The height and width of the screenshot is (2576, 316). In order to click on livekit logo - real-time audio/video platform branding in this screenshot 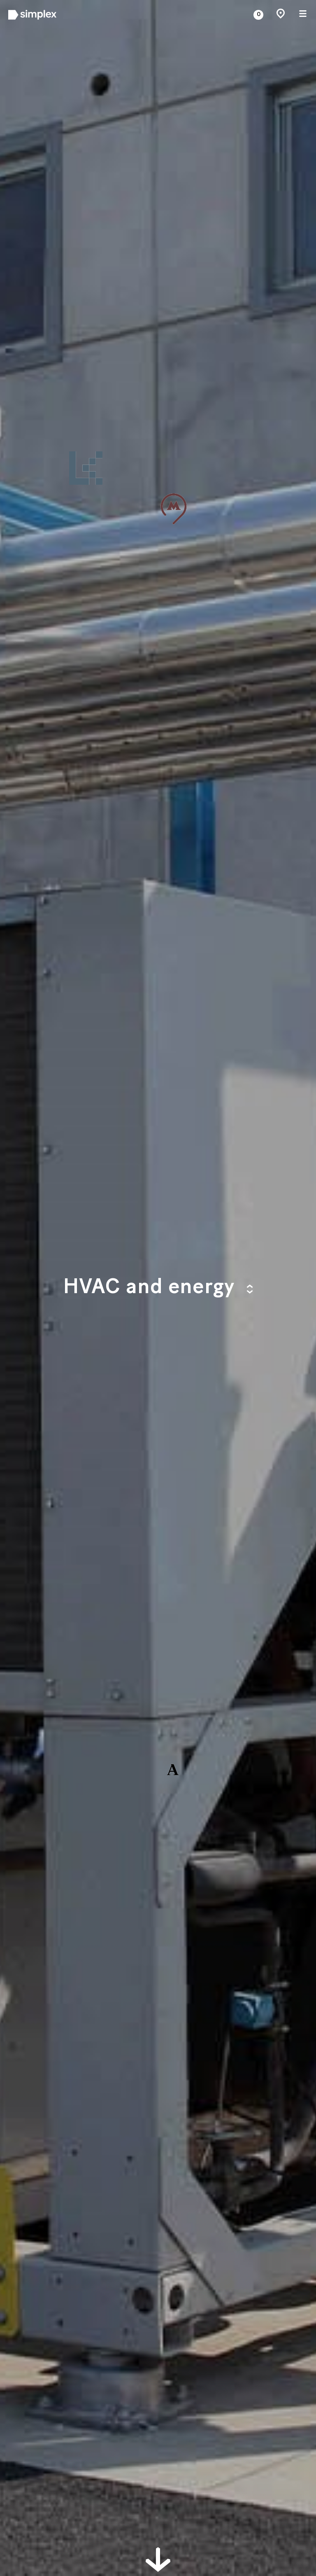, I will do `click(86, 468)`.